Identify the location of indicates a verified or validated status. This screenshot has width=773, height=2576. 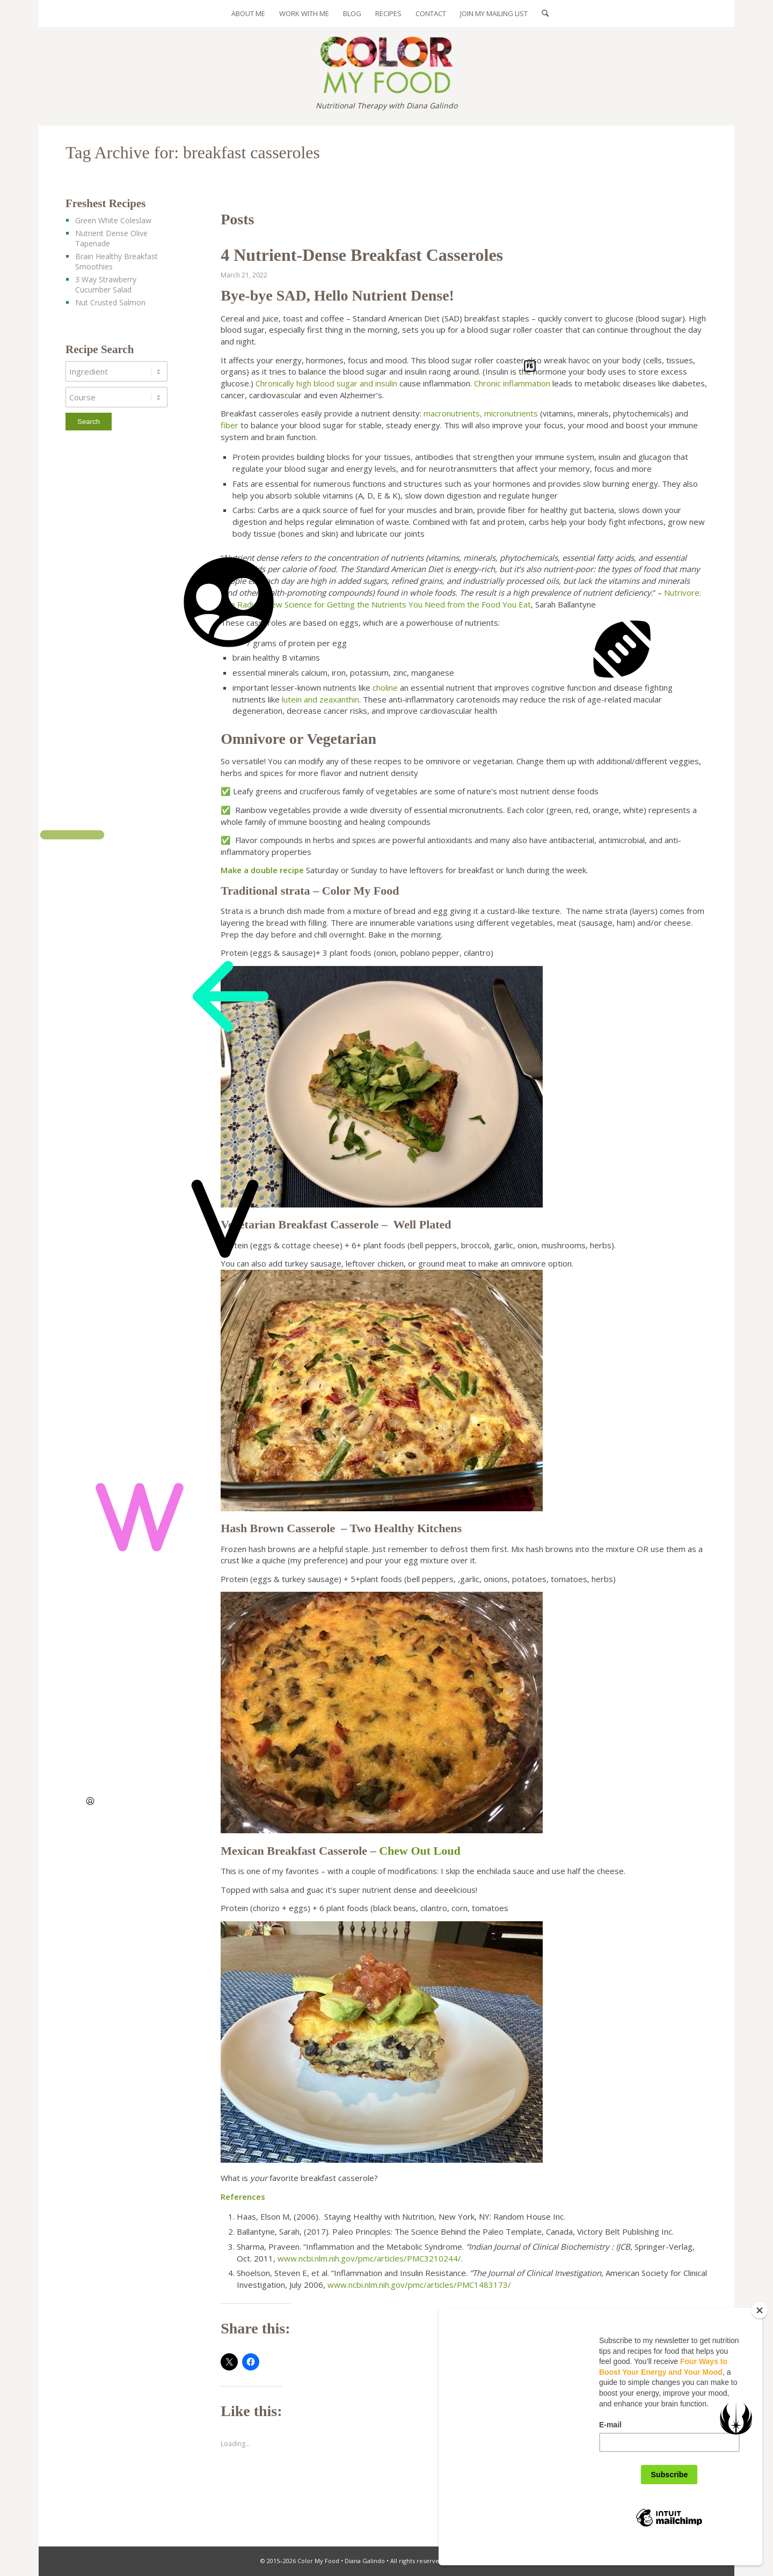
(225, 1219).